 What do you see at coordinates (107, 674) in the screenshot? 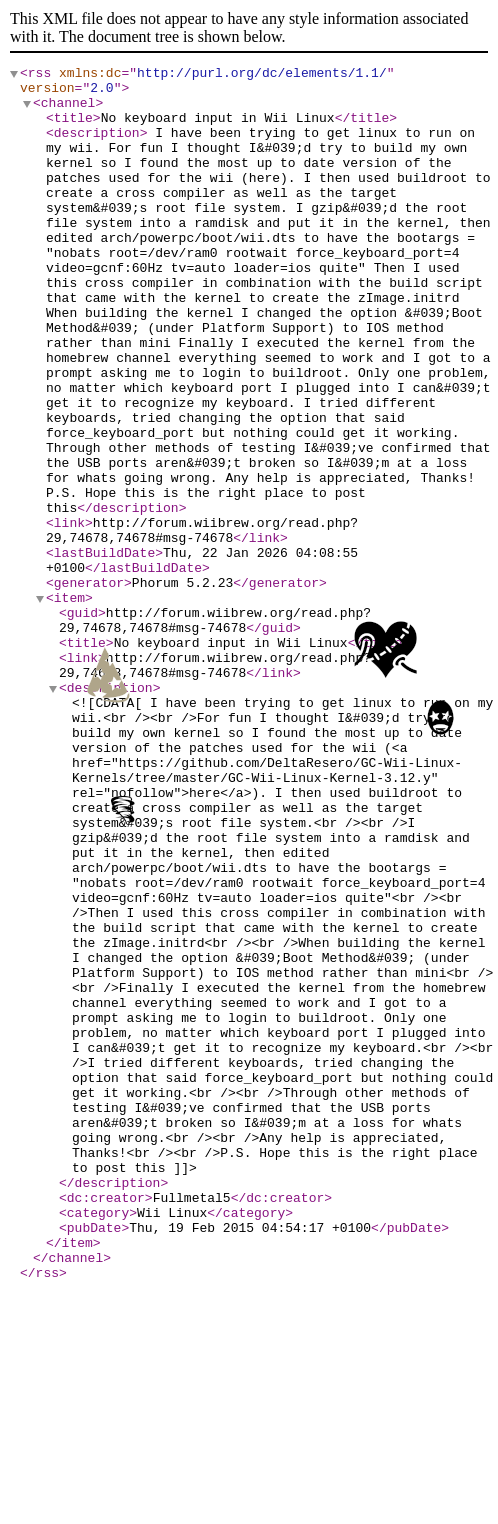
I see `indicates a celebration or birthday event` at bounding box center [107, 674].